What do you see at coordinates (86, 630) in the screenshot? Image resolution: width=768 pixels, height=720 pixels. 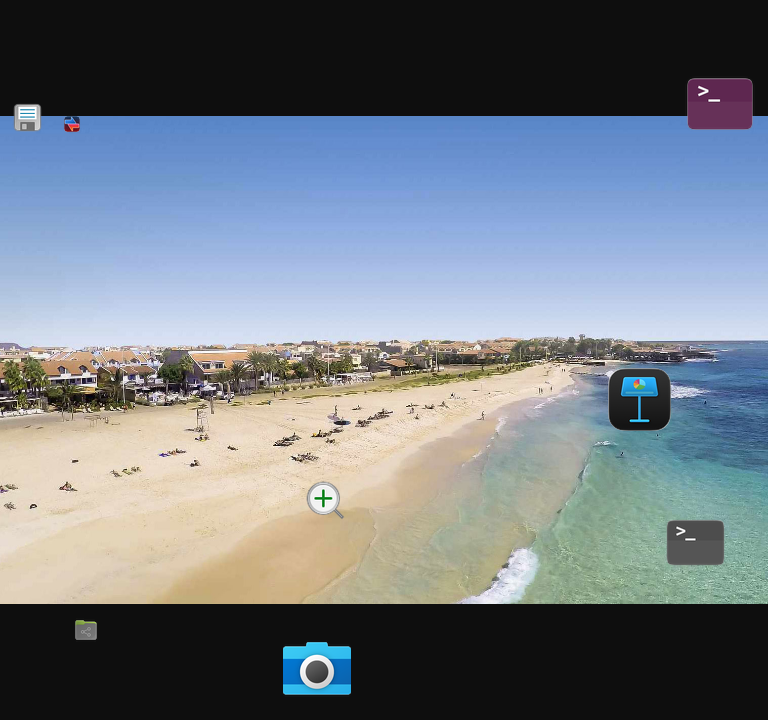 I see `open your public shared folder` at bounding box center [86, 630].